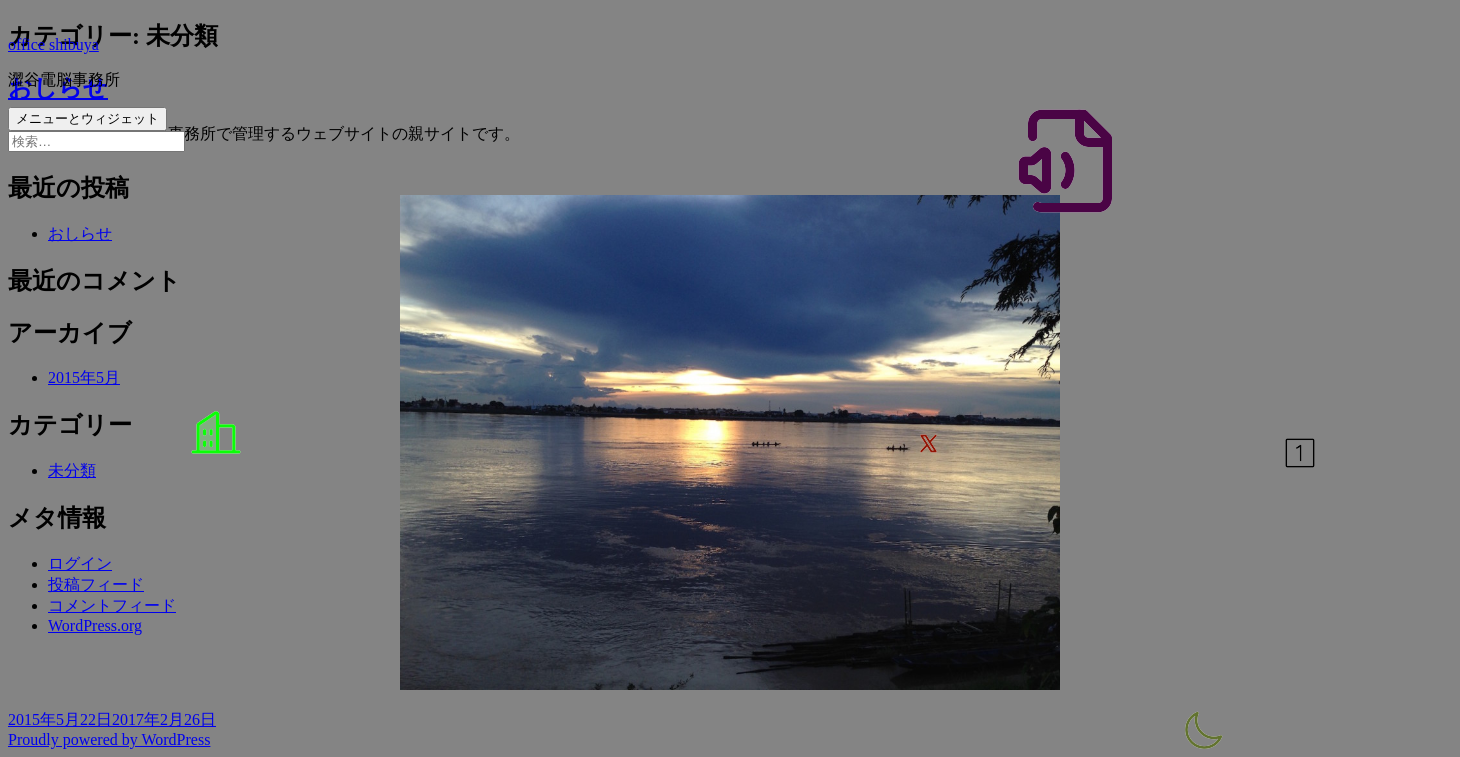 The width and height of the screenshot is (1460, 757). I want to click on switch to dark mode, so click(1203, 731).